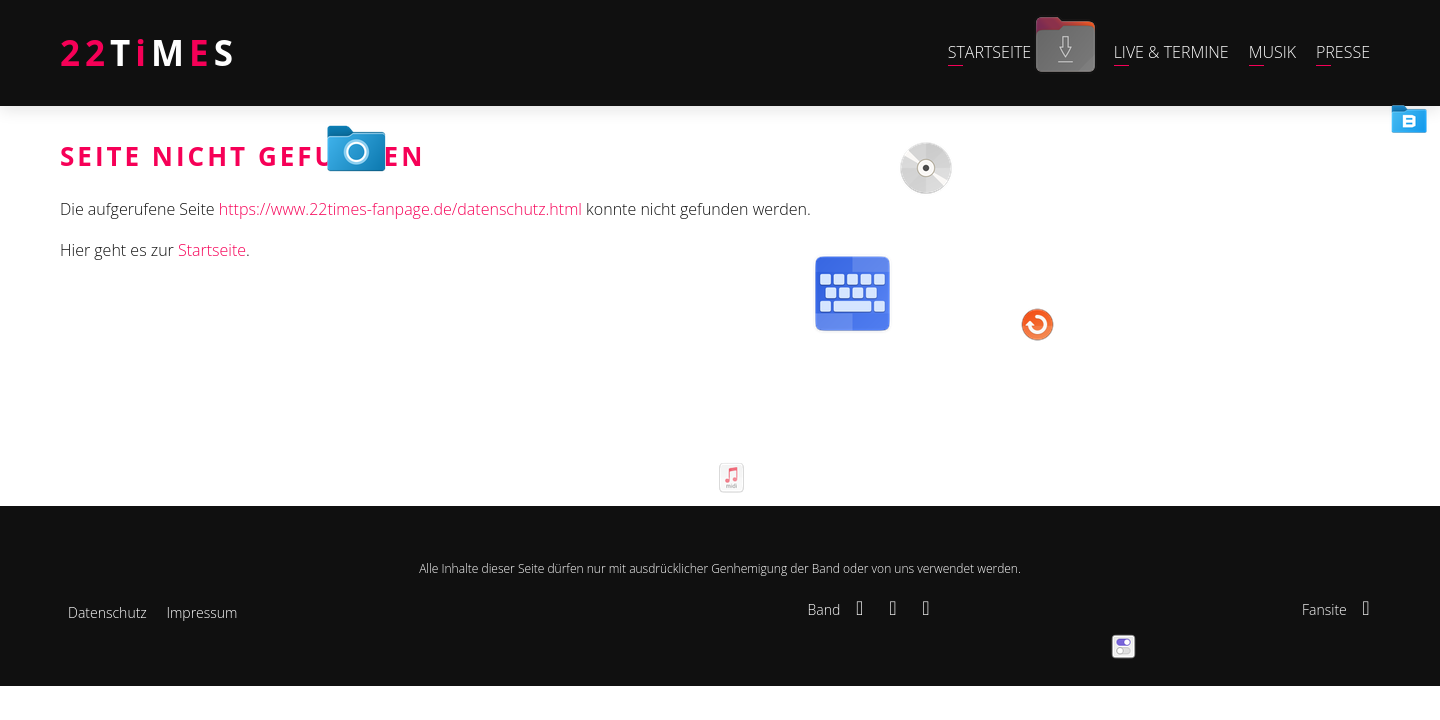 The image size is (1440, 720). Describe the element at coordinates (1065, 44) in the screenshot. I see `open your downloads folder` at that location.